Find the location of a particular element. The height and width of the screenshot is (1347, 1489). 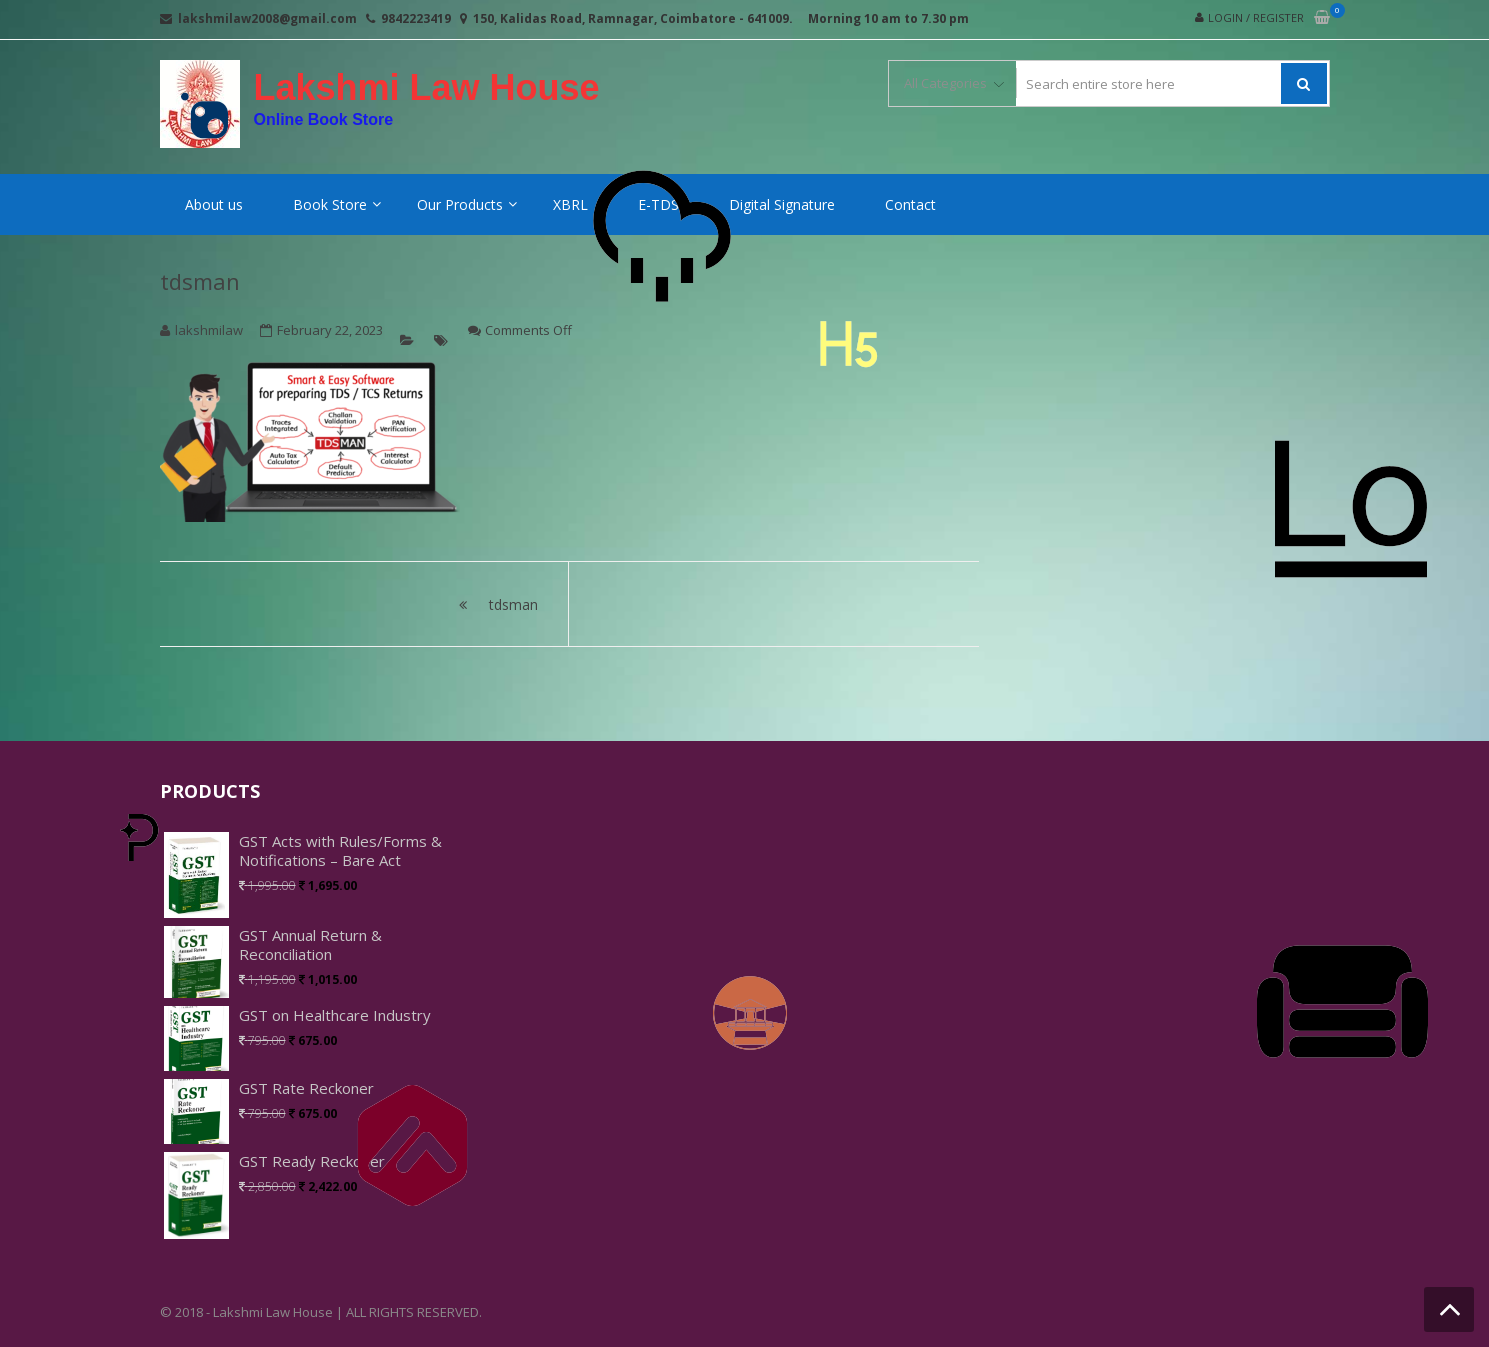

lodash javascript library logo is located at coordinates (1351, 509).